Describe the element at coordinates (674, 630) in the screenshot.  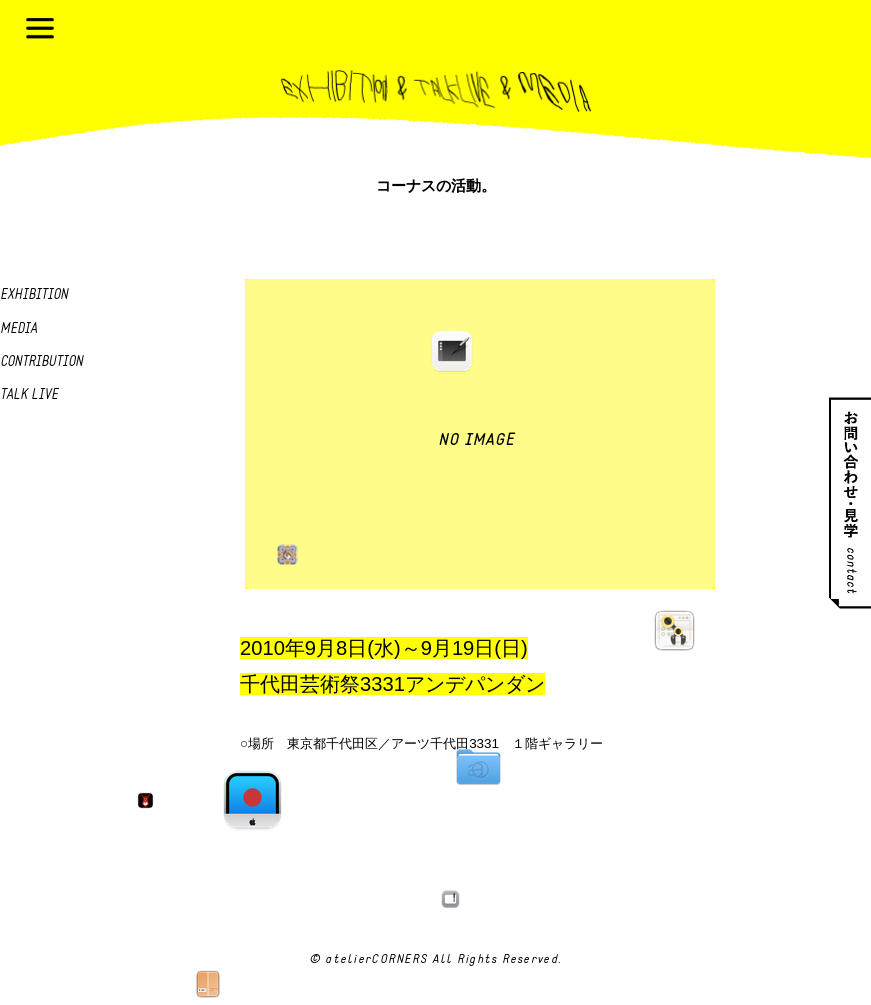
I see `open GNOME Builder IDE` at that location.